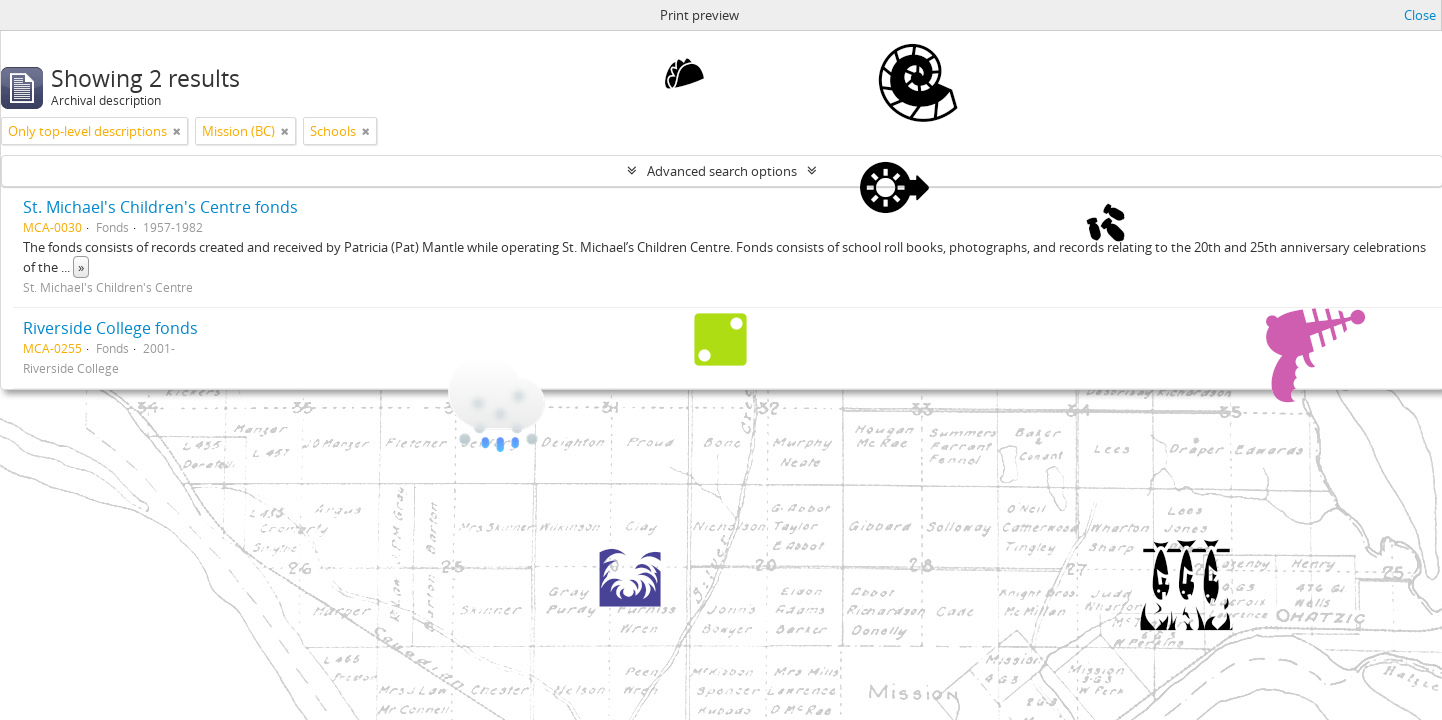 Image resolution: width=1442 pixels, height=720 pixels. What do you see at coordinates (496, 403) in the screenshot?
I see `indicates mixed precipitation weather conditions` at bounding box center [496, 403].